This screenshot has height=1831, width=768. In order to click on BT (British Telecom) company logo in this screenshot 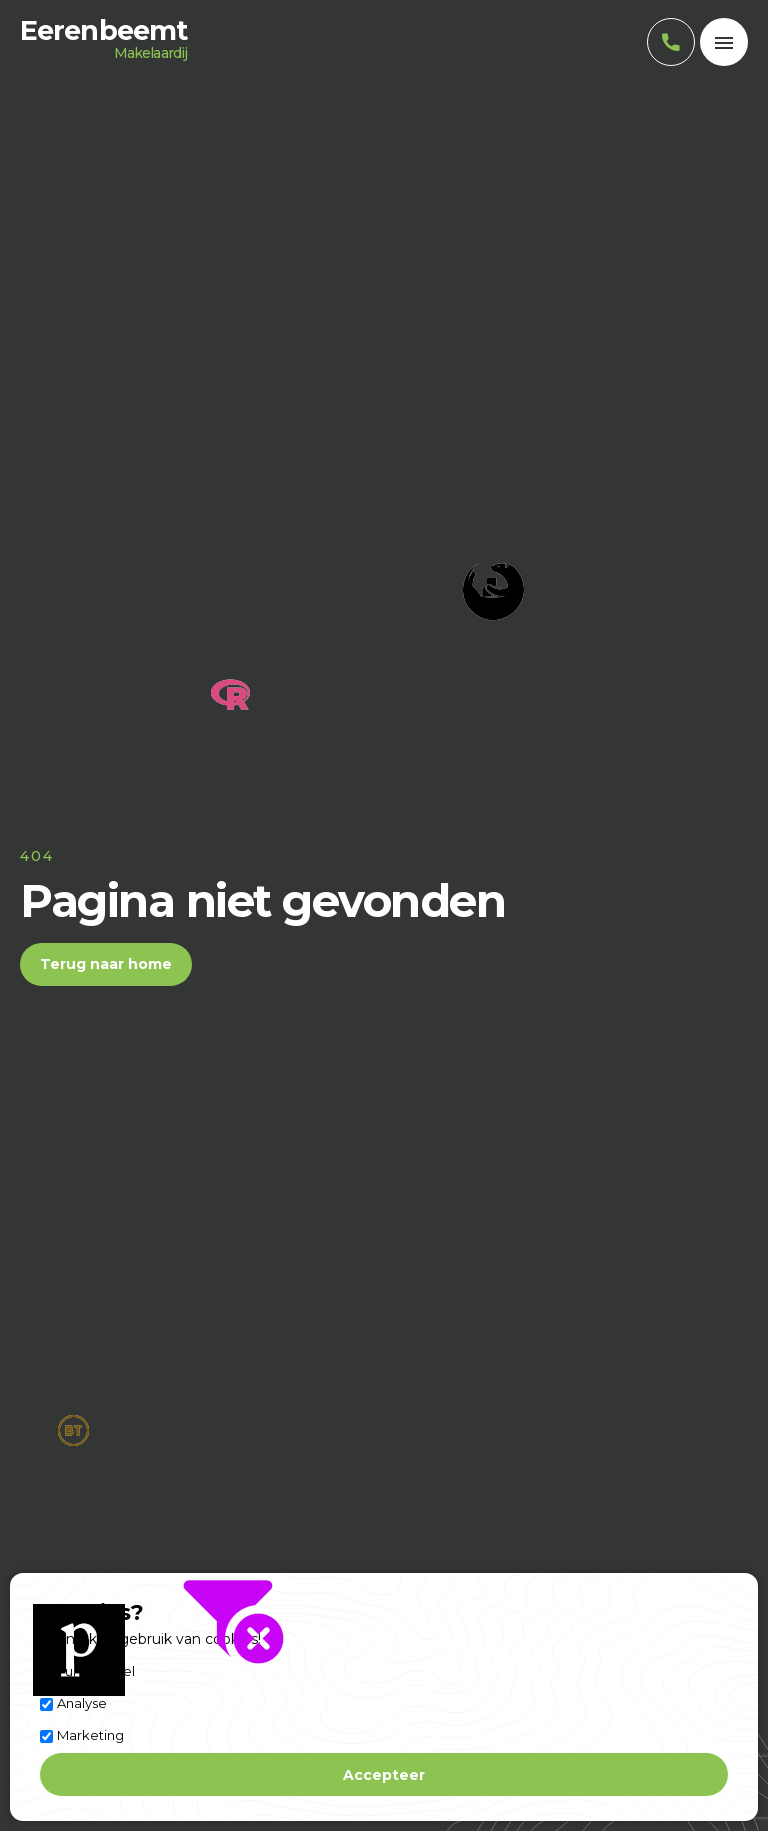, I will do `click(73, 1430)`.